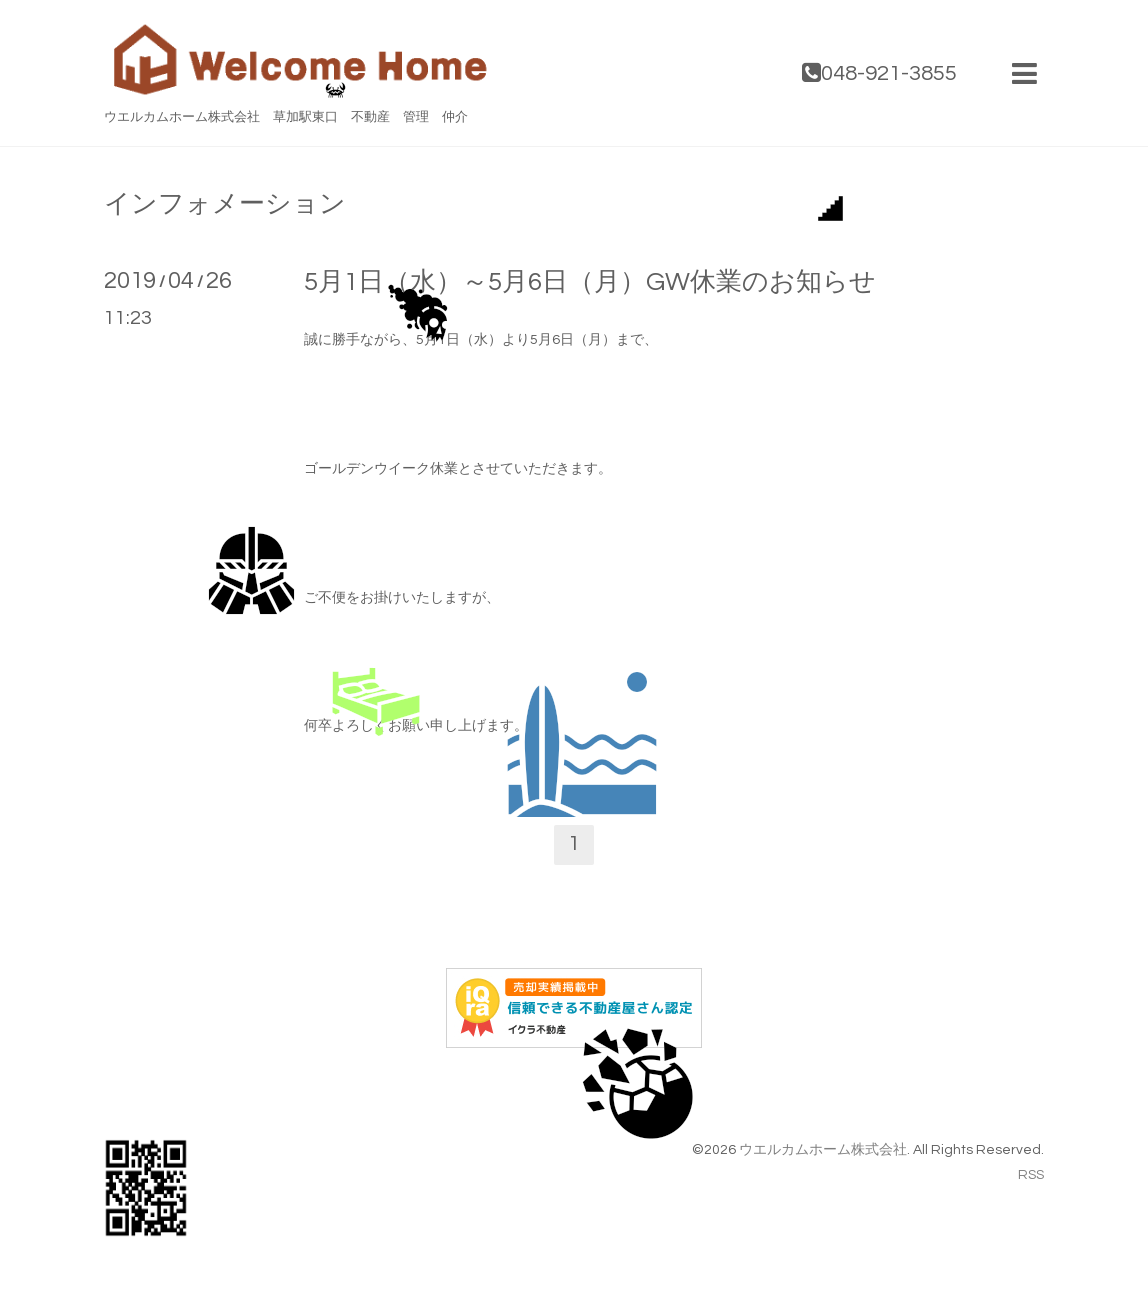 The image size is (1148, 1308). I want to click on indicates a destructible object or breakable item, so click(638, 1084).